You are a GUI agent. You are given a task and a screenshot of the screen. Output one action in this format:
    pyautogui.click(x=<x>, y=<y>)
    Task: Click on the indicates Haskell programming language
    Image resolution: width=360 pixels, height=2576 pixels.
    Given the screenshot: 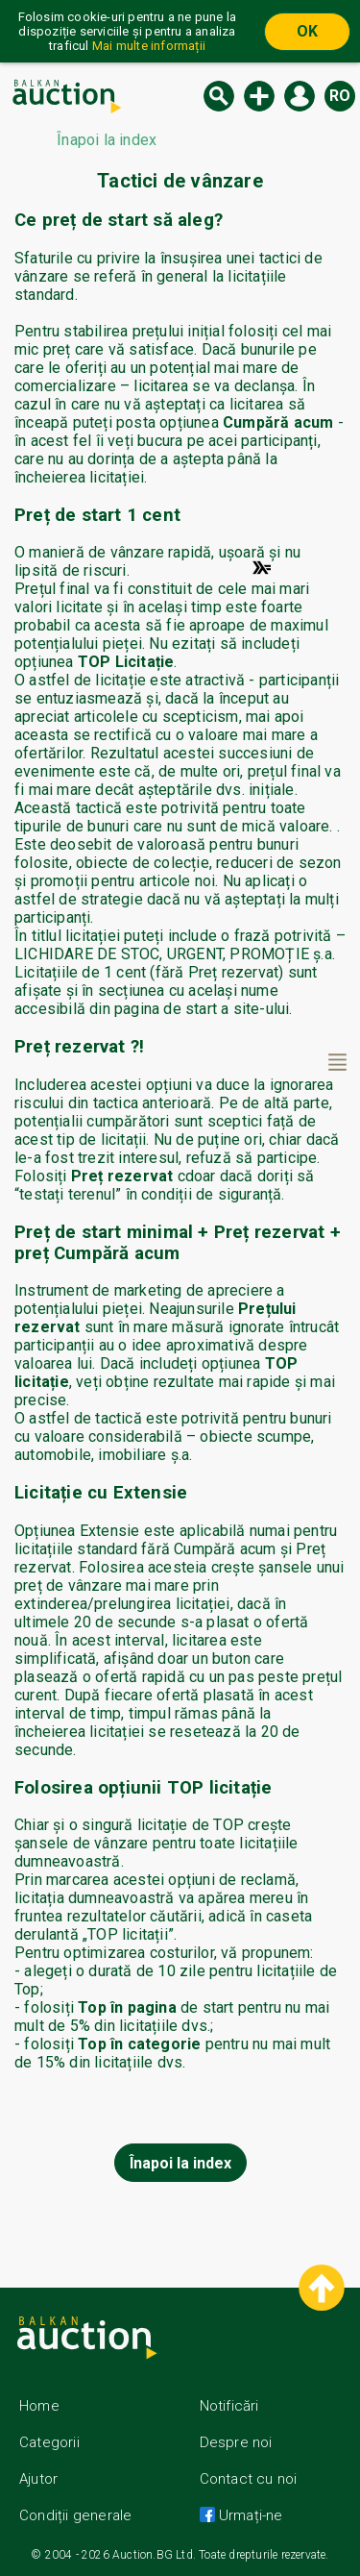 What is the action you would take?
    pyautogui.click(x=261, y=567)
    